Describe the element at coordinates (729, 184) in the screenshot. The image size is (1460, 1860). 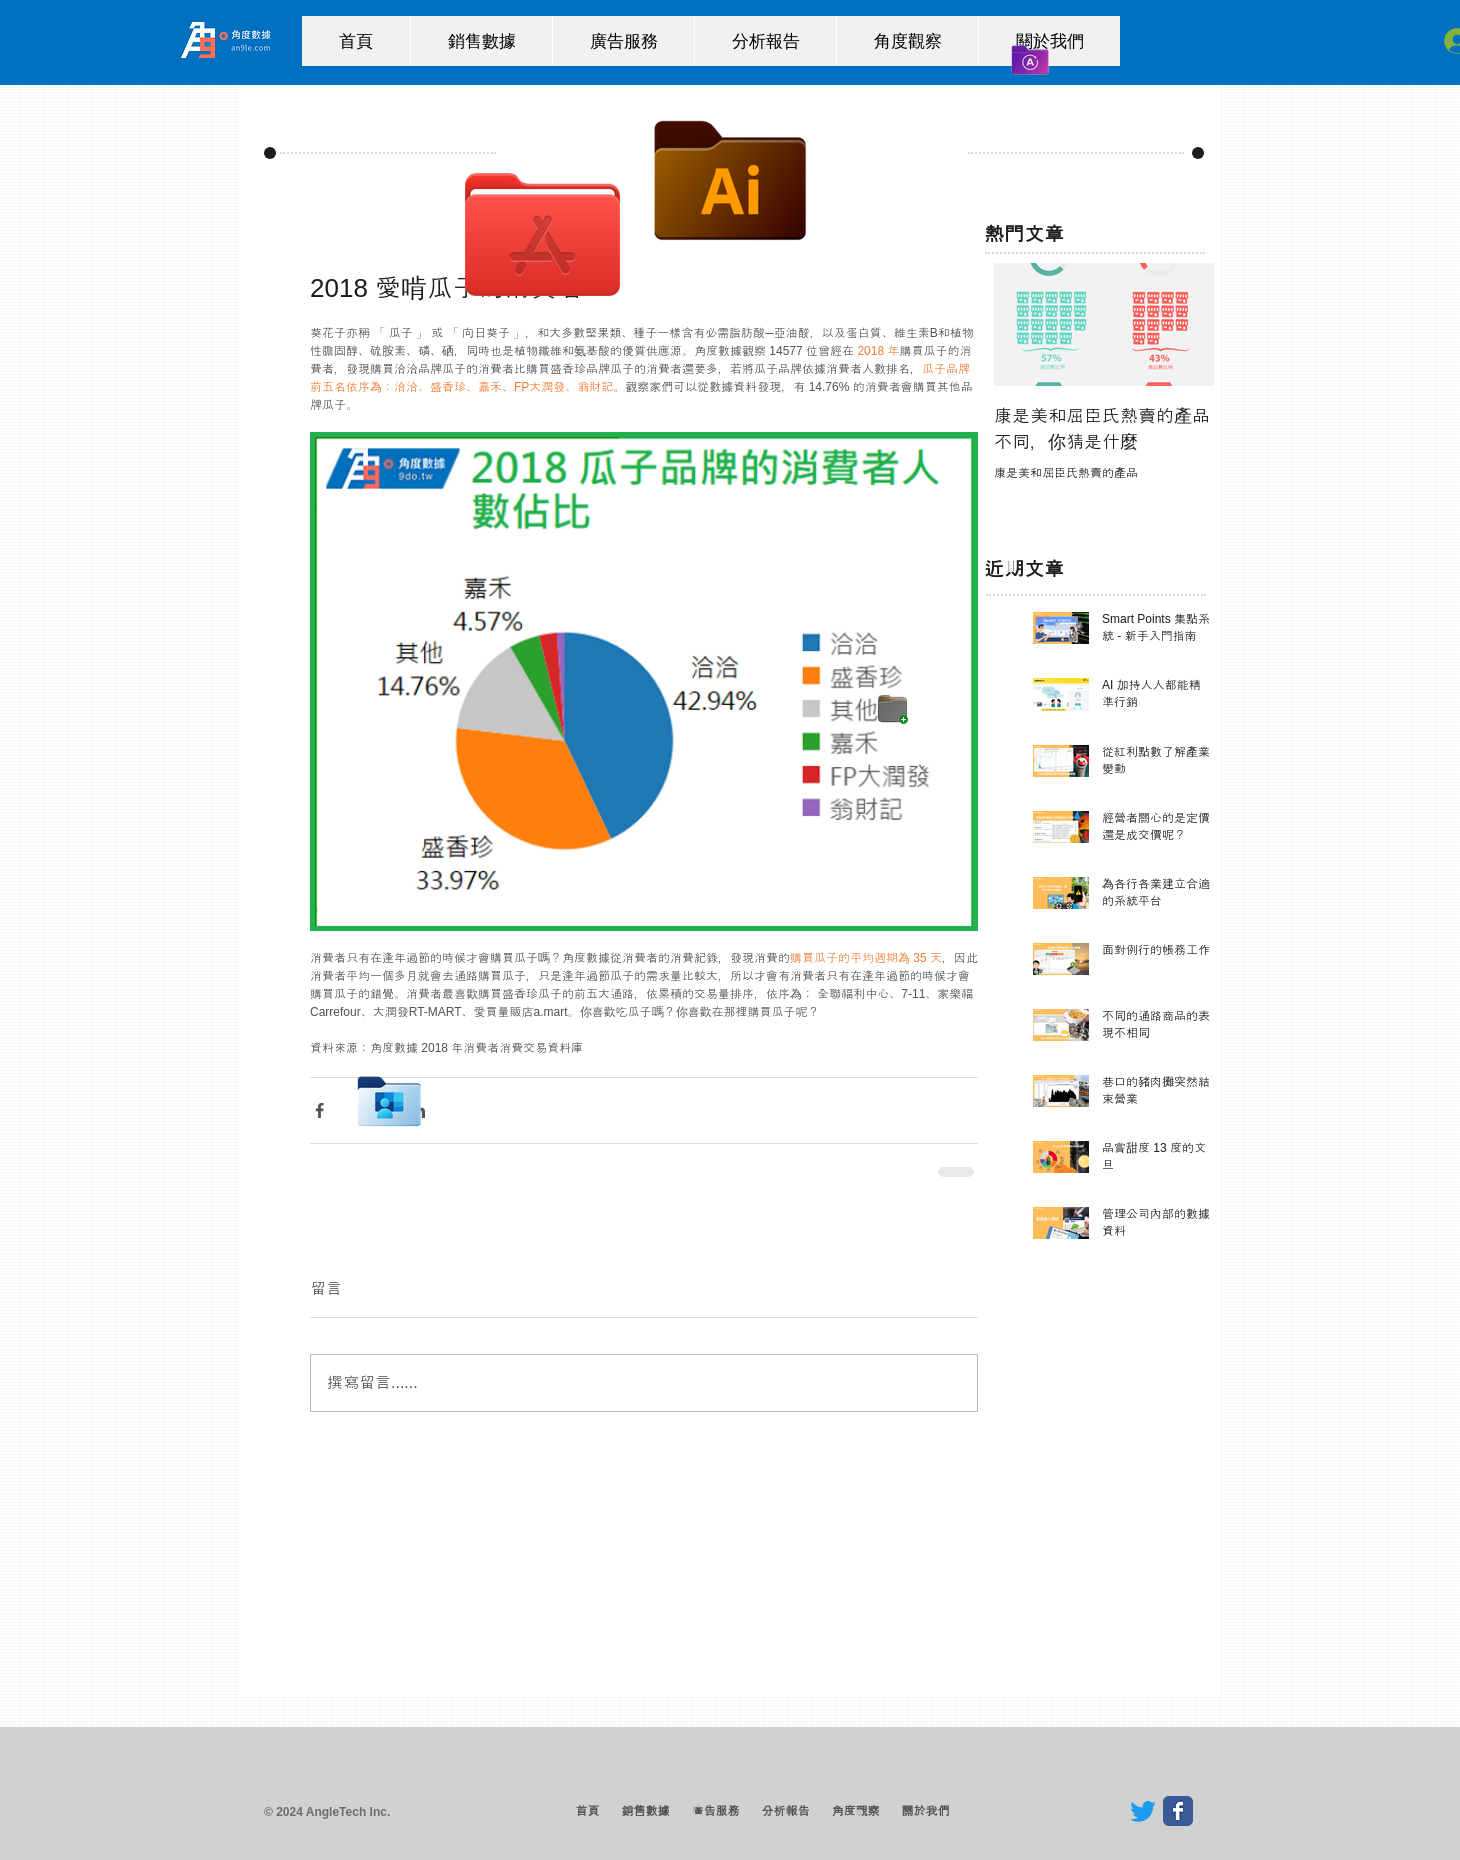
I see `open folder containing adobe illustrator files` at that location.